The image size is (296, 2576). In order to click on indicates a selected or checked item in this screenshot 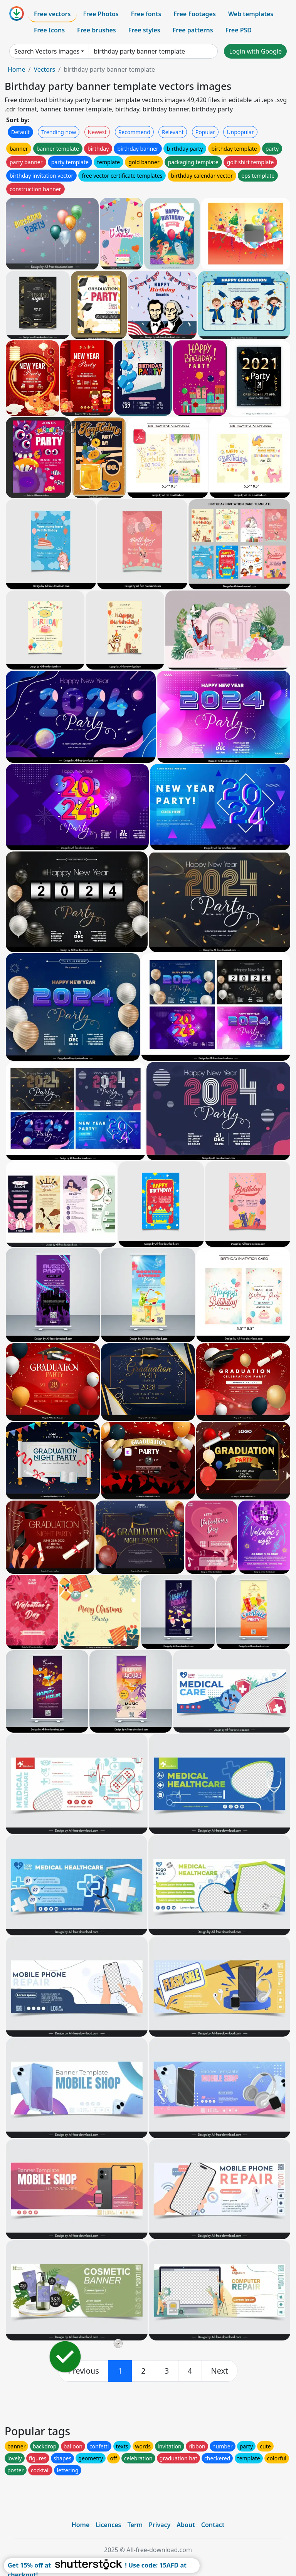, I will do `click(65, 2357)`.